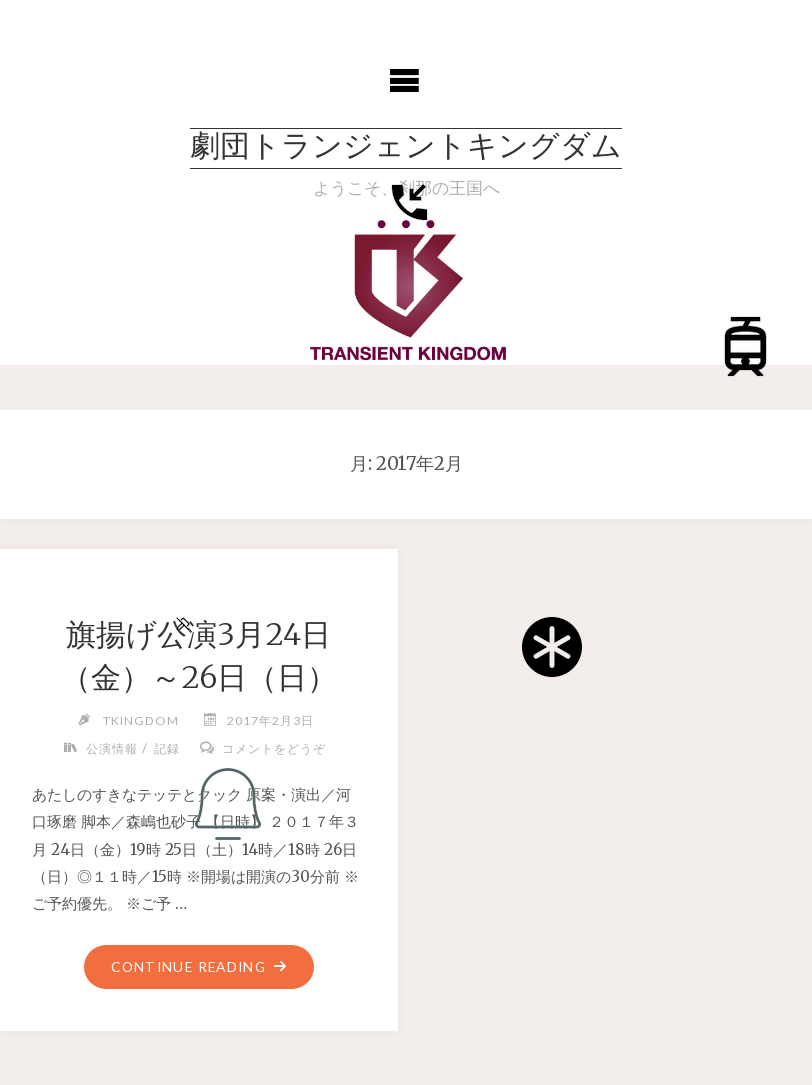 This screenshot has height=1085, width=812. I want to click on indicates build or construction tools are unavailable, so click(183, 624).